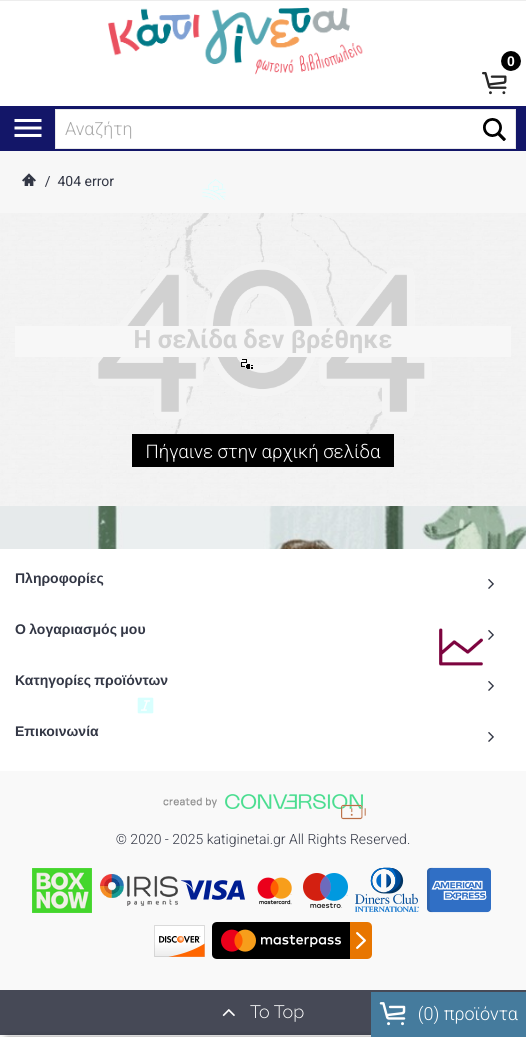  What do you see at coordinates (461, 647) in the screenshot?
I see `view analytics or statistics` at bounding box center [461, 647].